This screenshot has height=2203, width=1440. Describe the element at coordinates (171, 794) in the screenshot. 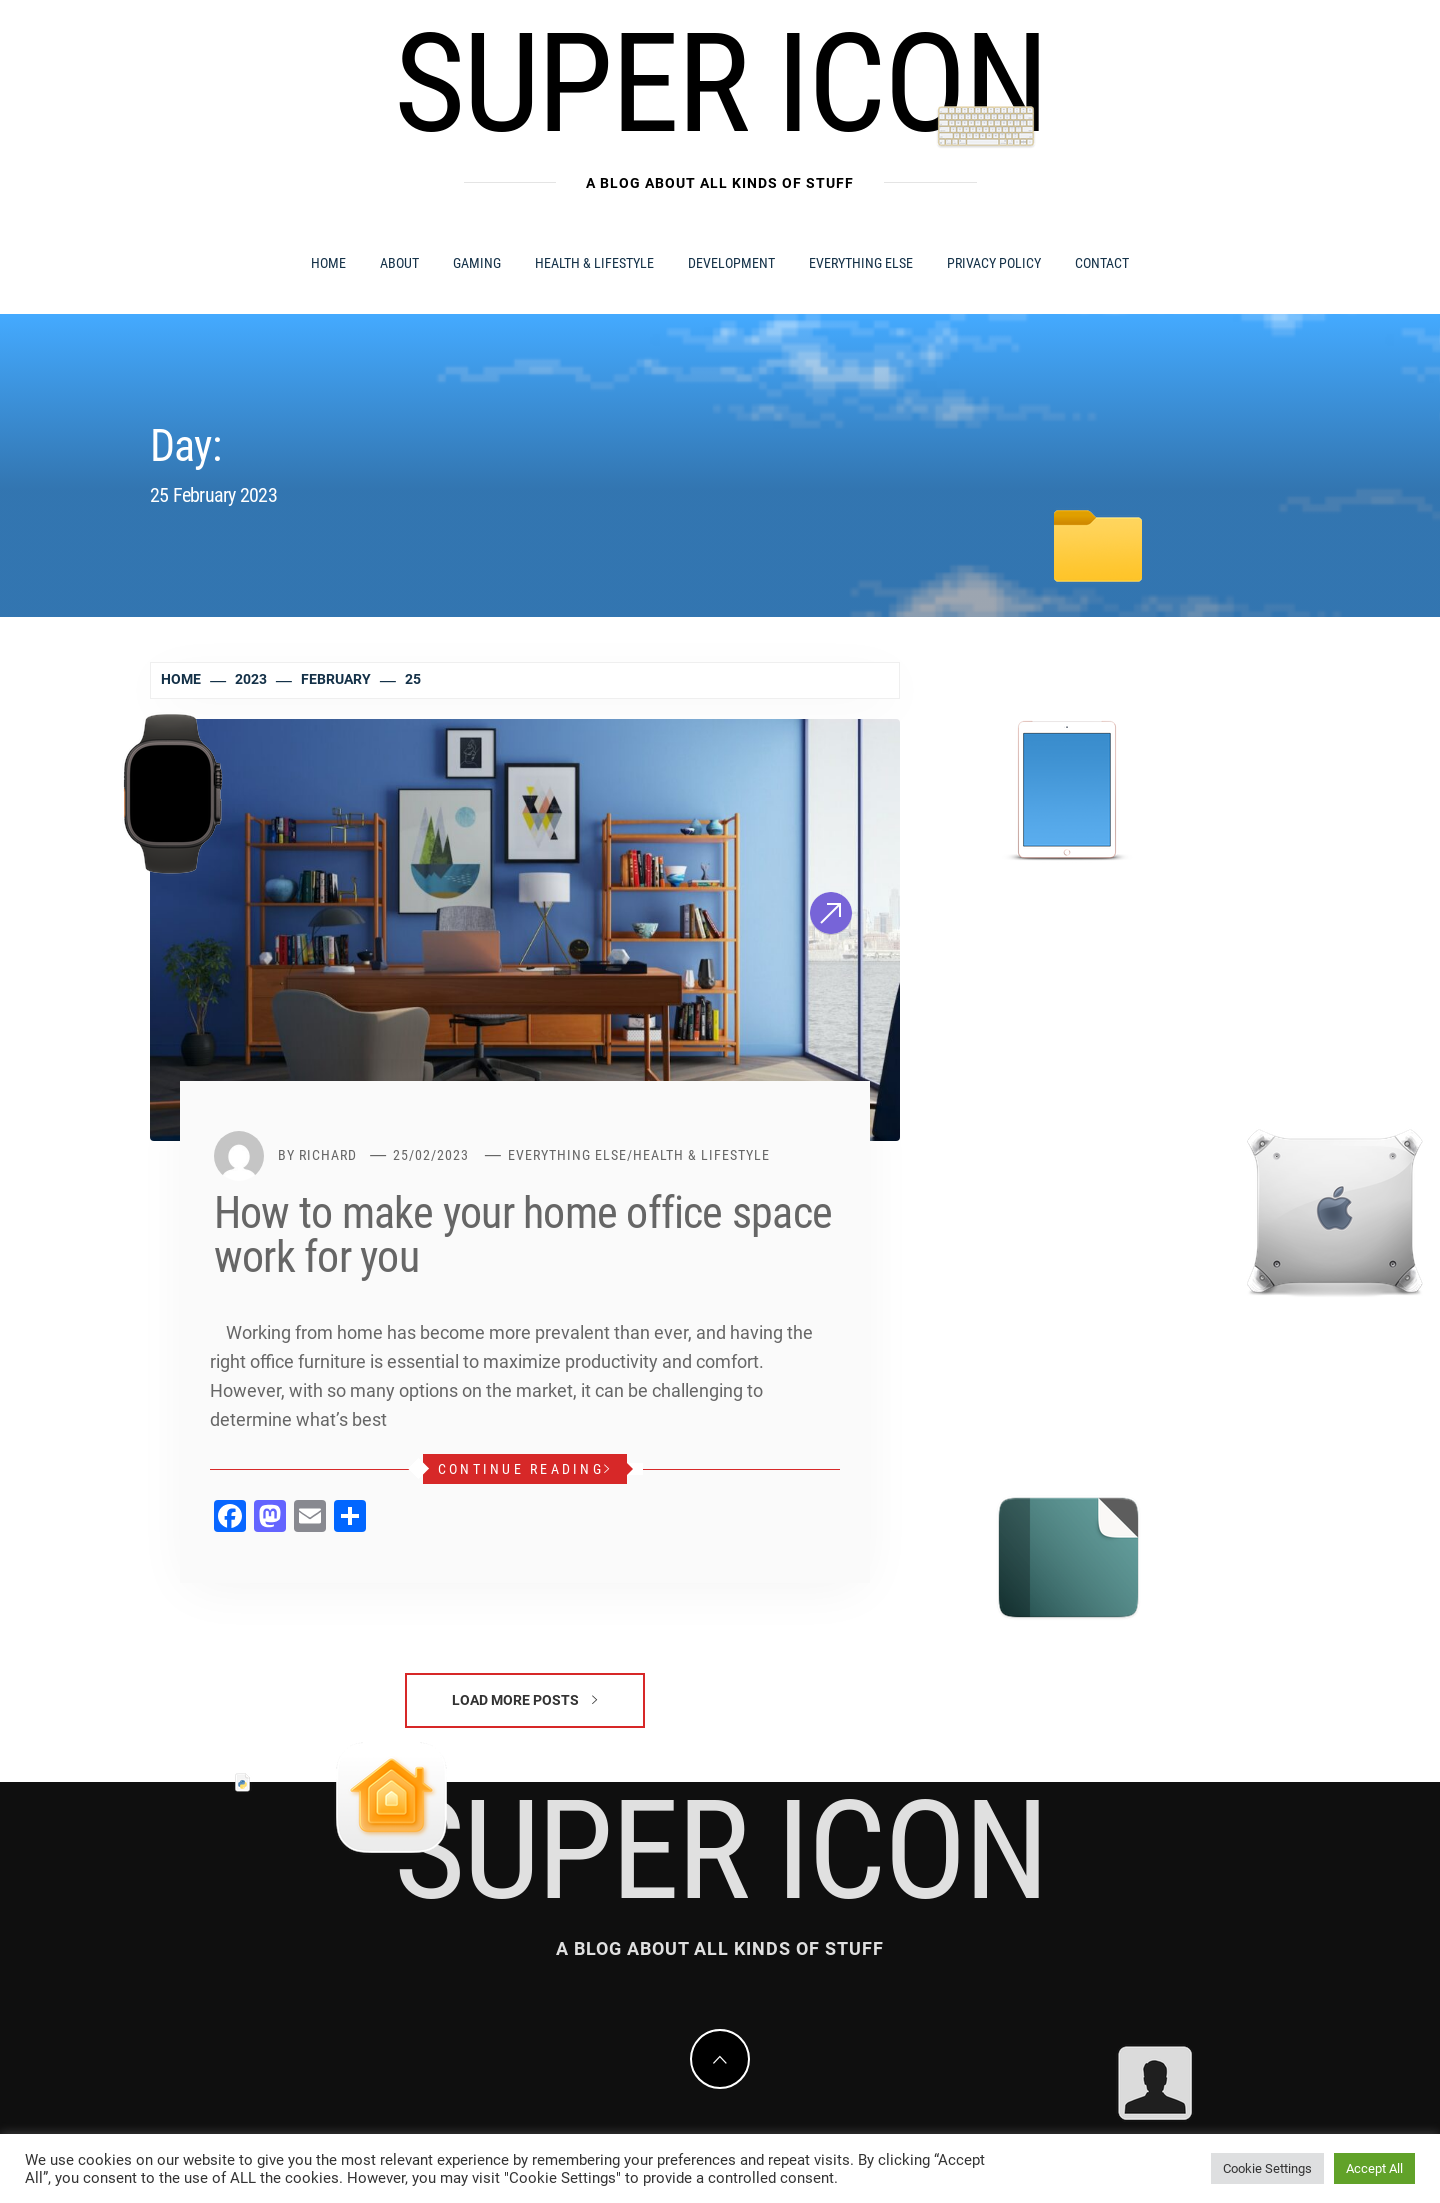

I see `apple watch device icon` at that location.